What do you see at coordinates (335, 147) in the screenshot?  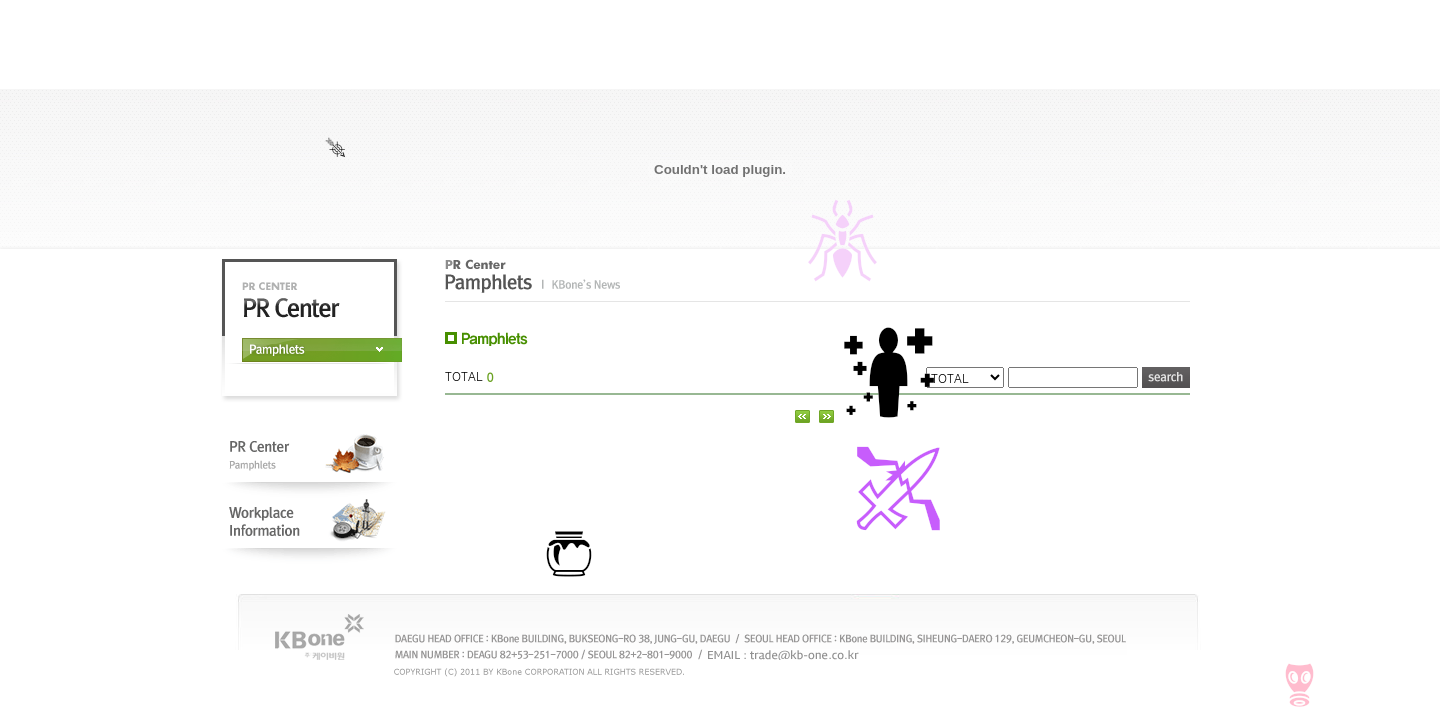 I see `aim or target an object in-game` at bounding box center [335, 147].